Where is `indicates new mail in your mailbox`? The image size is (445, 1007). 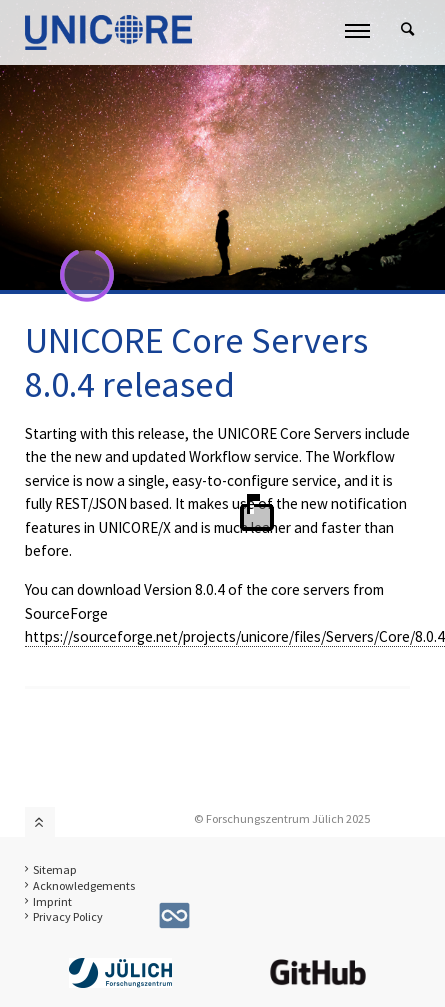 indicates new mail in your mailbox is located at coordinates (257, 514).